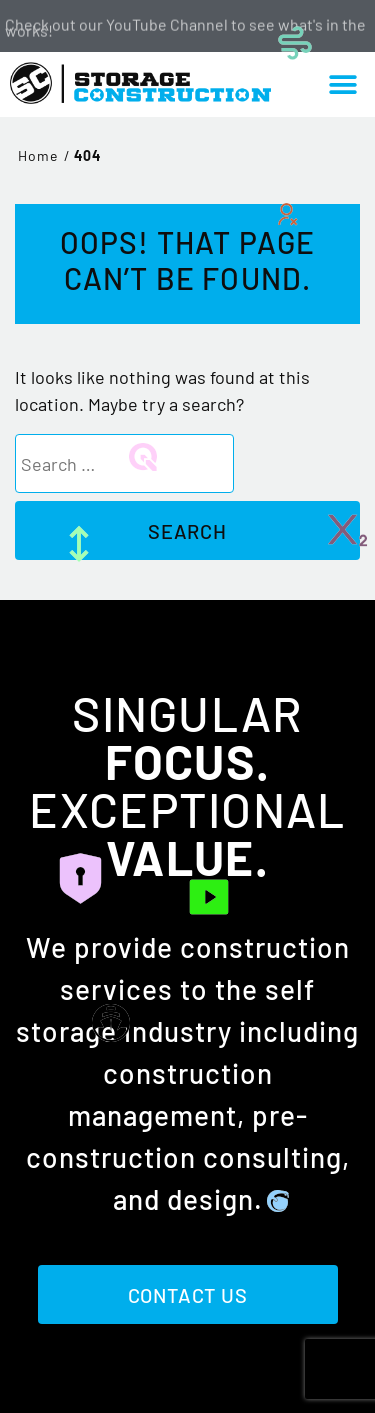 This screenshot has height=1413, width=375. What do you see at coordinates (143, 457) in the screenshot?
I see `open QGIS geographic information system application` at bounding box center [143, 457].